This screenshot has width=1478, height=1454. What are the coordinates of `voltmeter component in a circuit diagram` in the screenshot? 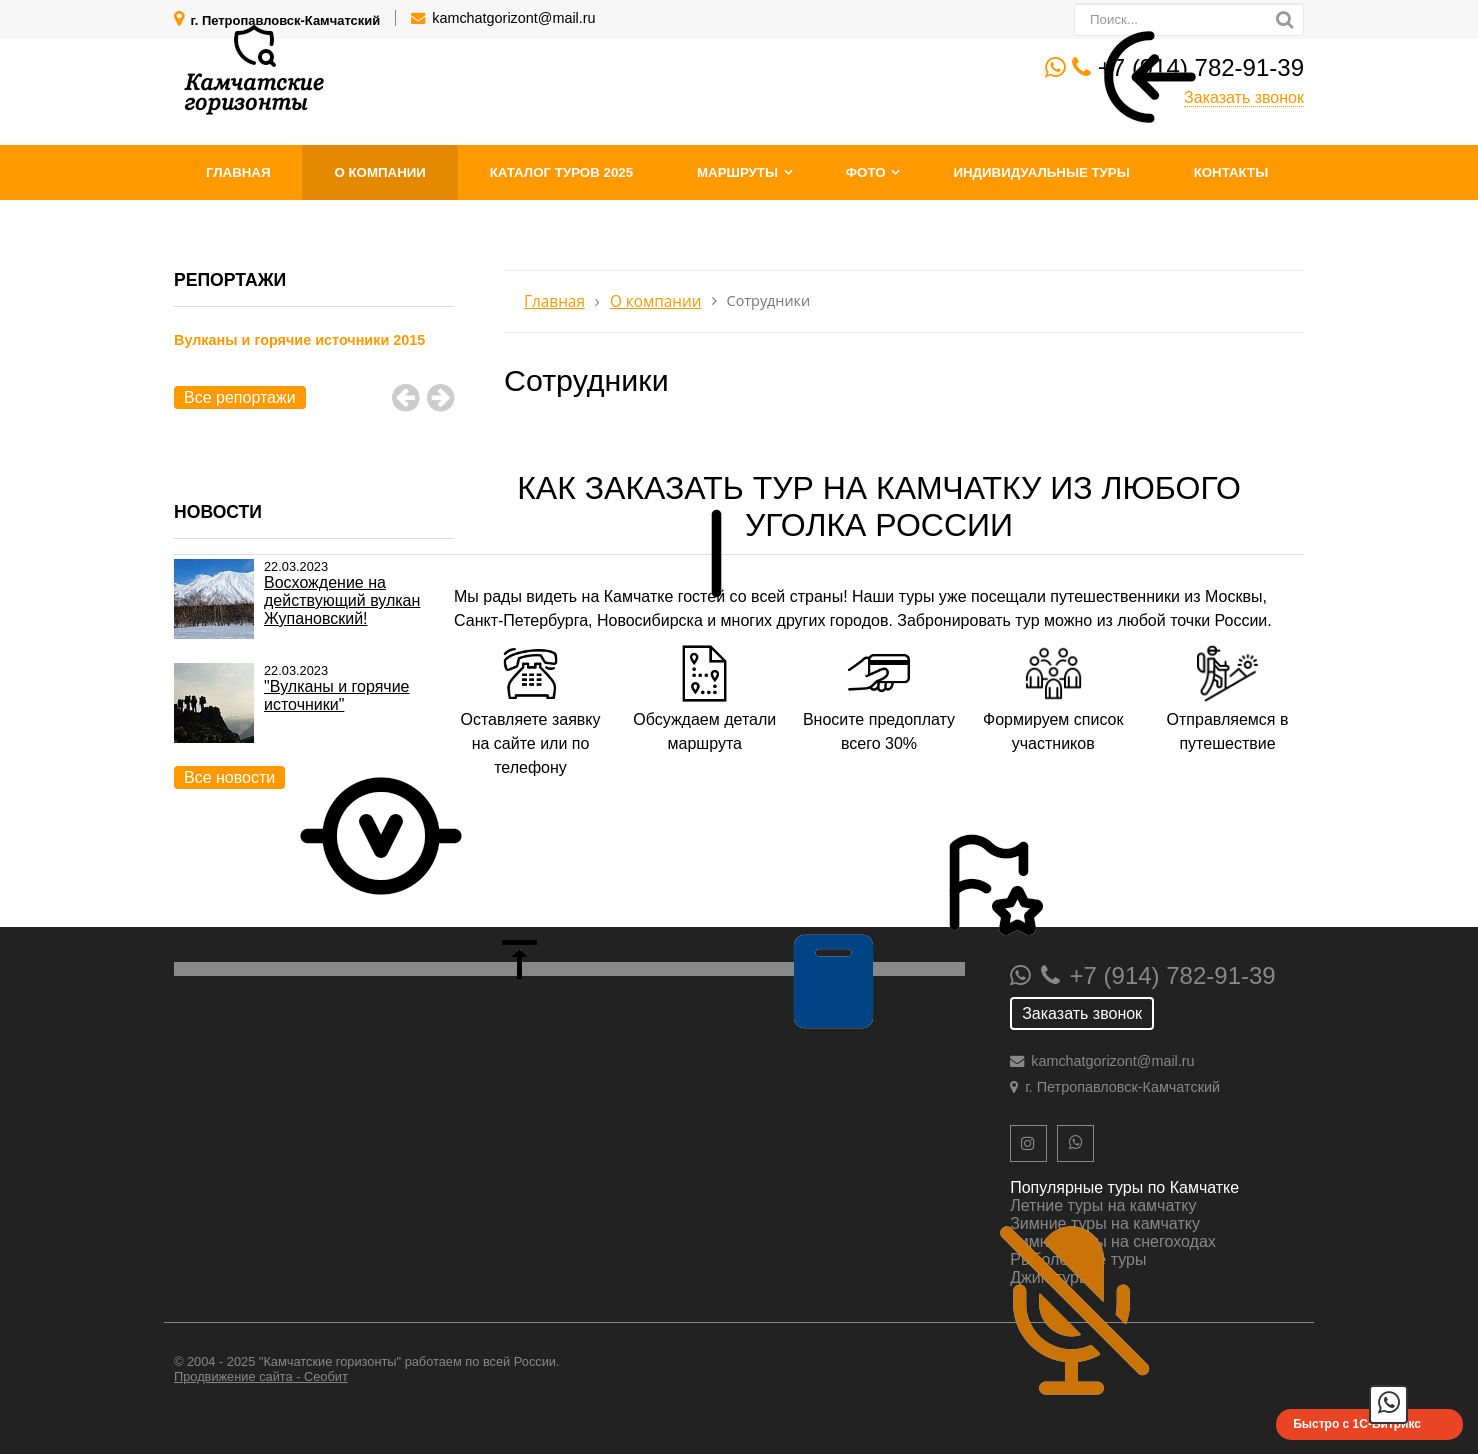 It's located at (381, 836).